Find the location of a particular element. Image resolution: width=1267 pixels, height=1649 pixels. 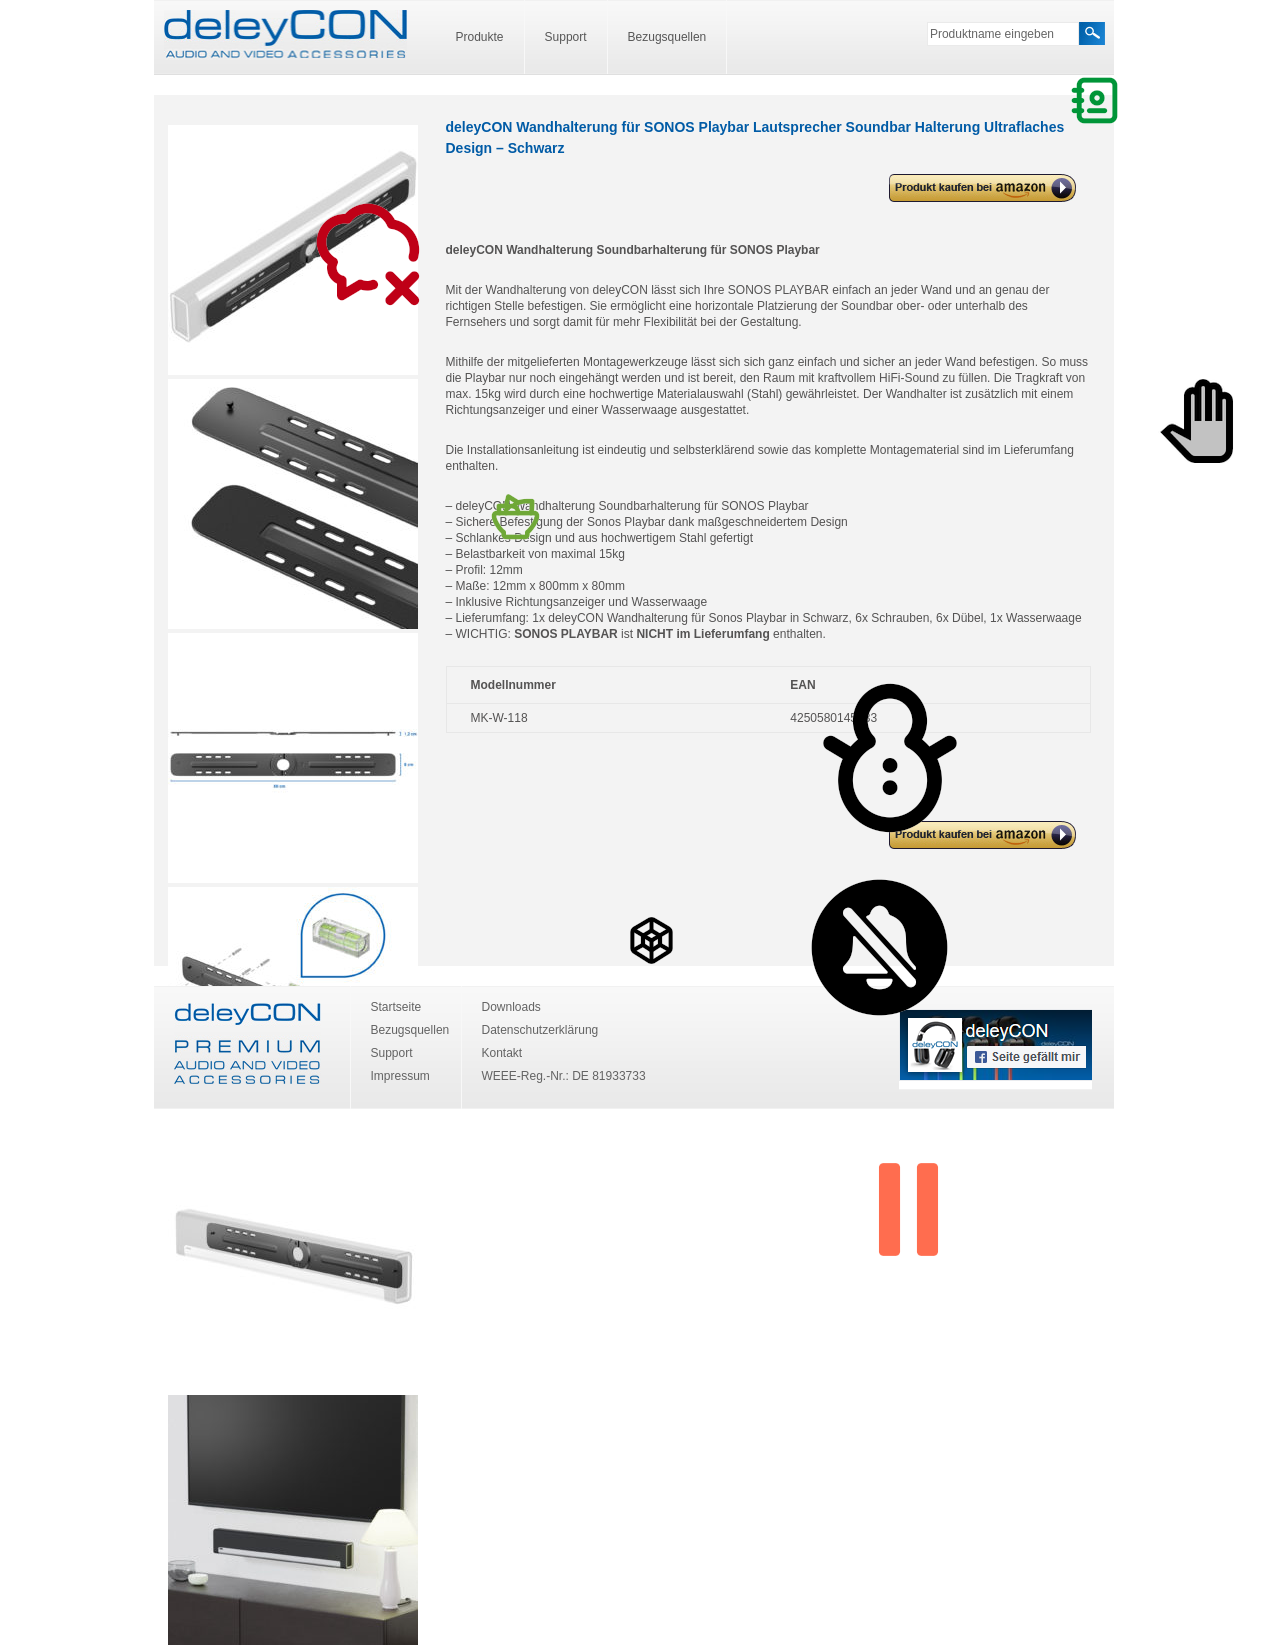

view salad or healthy food options is located at coordinates (515, 515).